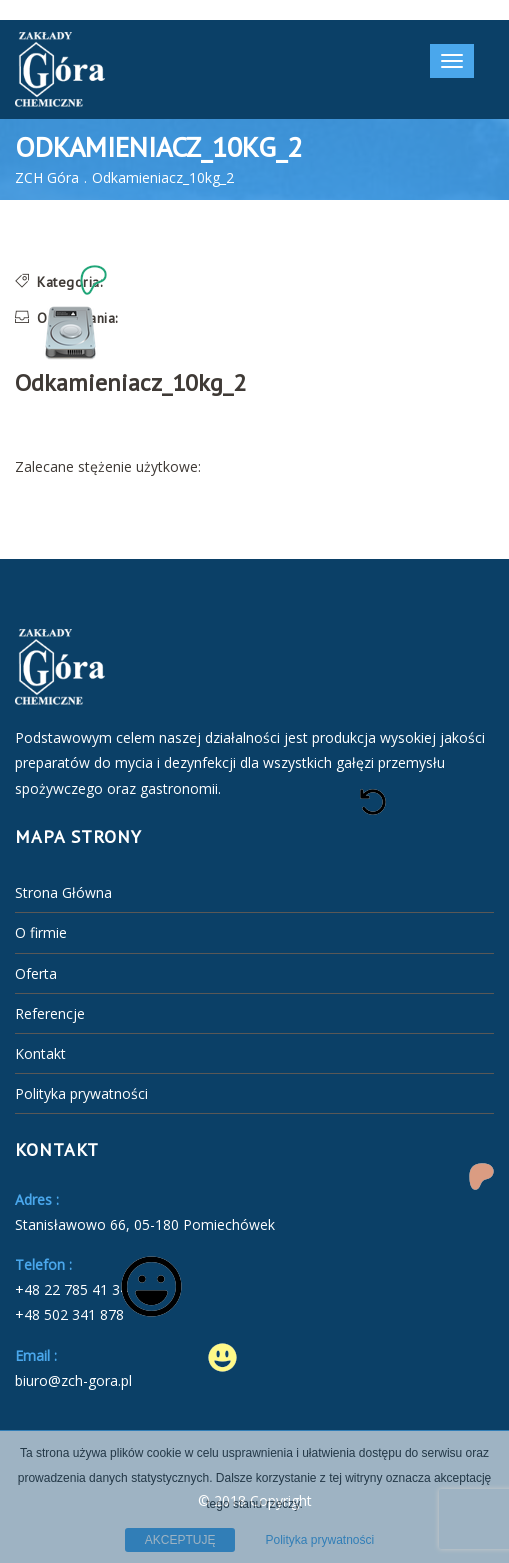 The width and height of the screenshot is (509, 1563). Describe the element at coordinates (481, 1176) in the screenshot. I see `link to patreon profile` at that location.